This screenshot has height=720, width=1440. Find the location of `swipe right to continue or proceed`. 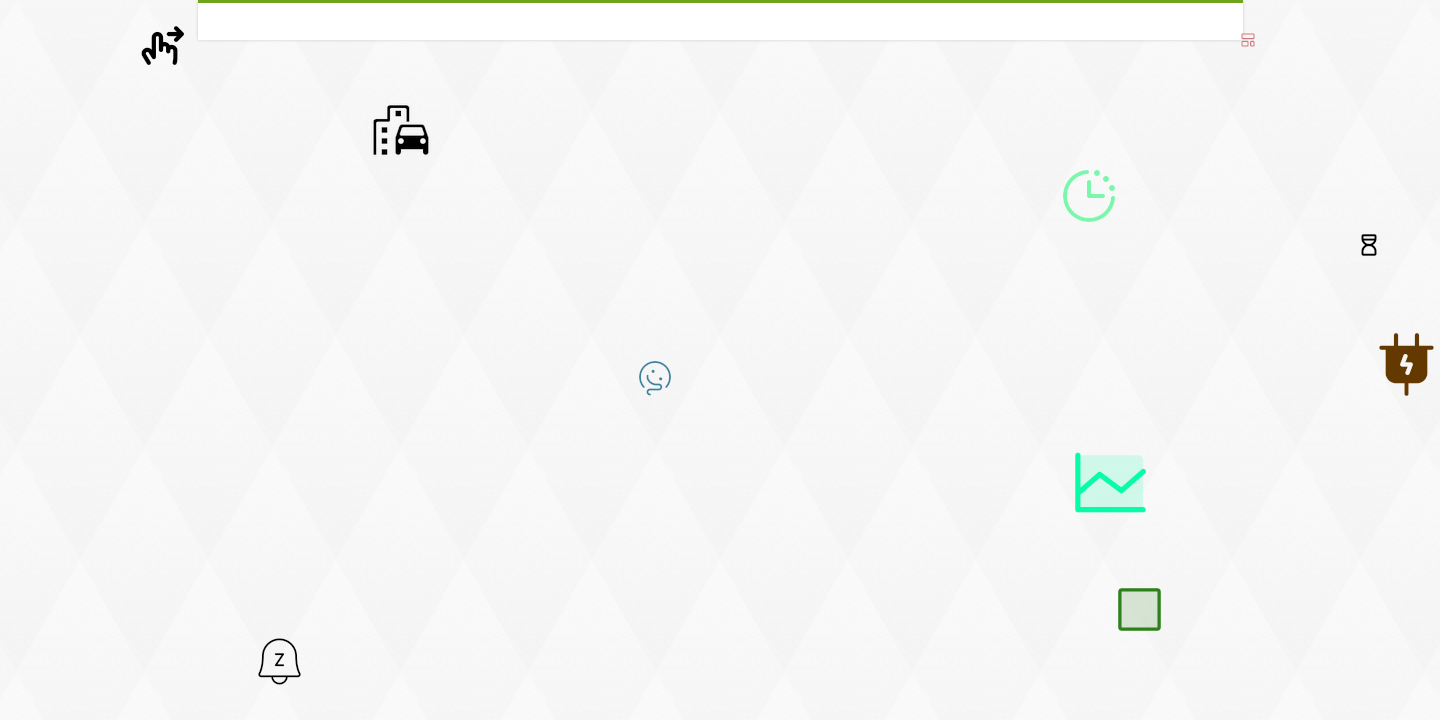

swipe right to continue or proceed is located at coordinates (161, 47).